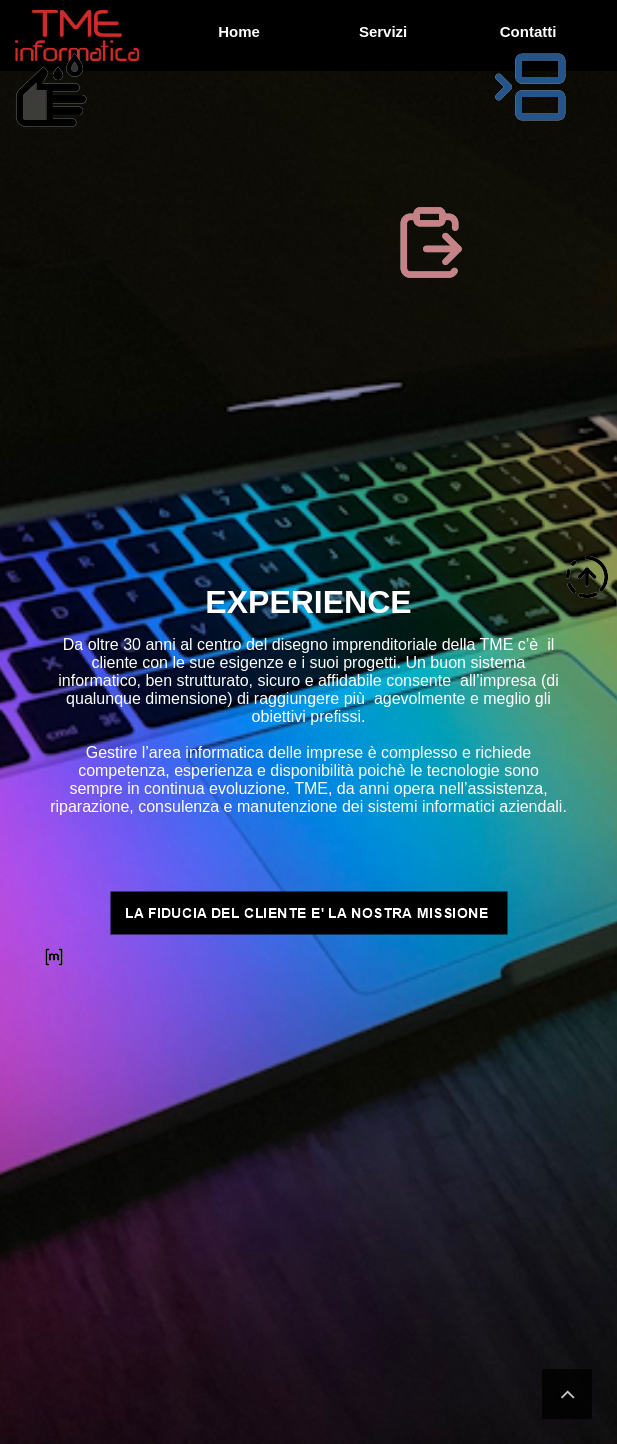 The image size is (617, 1444). Describe the element at coordinates (429, 242) in the screenshot. I see `paste content from clipboard` at that location.